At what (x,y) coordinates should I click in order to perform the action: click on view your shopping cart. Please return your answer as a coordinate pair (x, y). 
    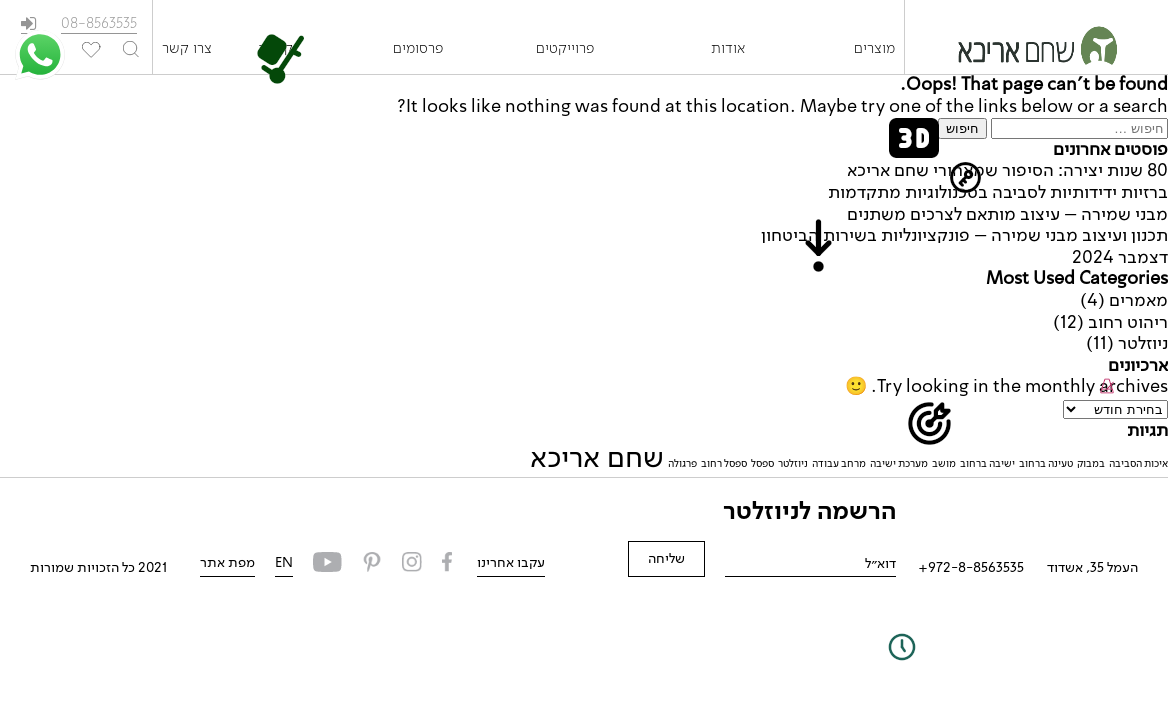
    Looking at the image, I should click on (280, 57).